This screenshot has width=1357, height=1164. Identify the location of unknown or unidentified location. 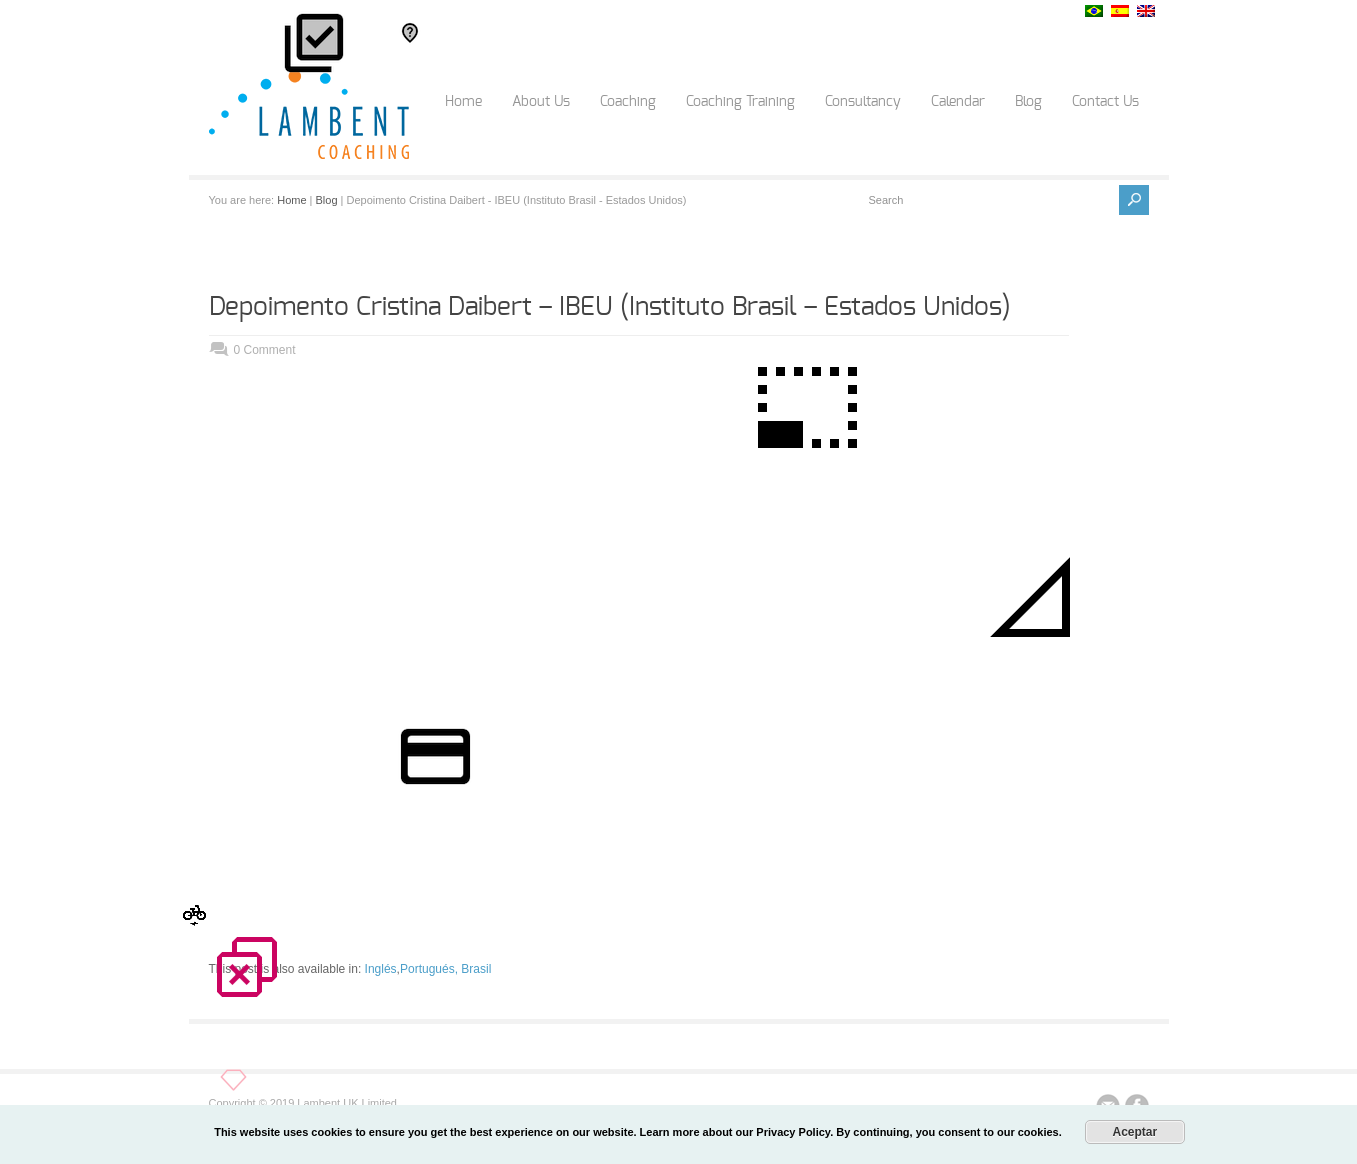
(410, 33).